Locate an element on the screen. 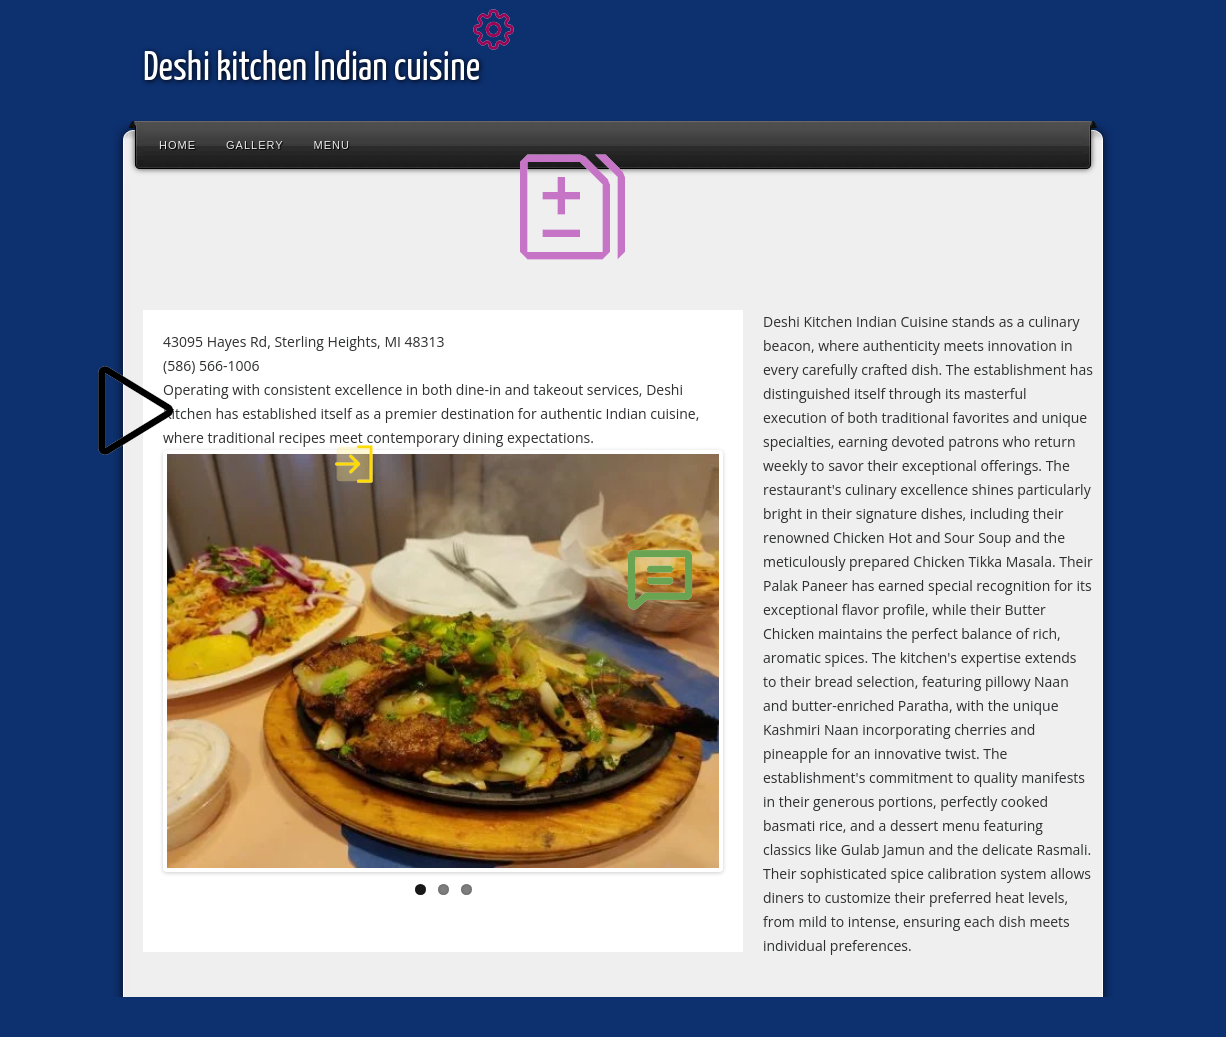 The image size is (1226, 1037). access settings or preferences is located at coordinates (493, 29).